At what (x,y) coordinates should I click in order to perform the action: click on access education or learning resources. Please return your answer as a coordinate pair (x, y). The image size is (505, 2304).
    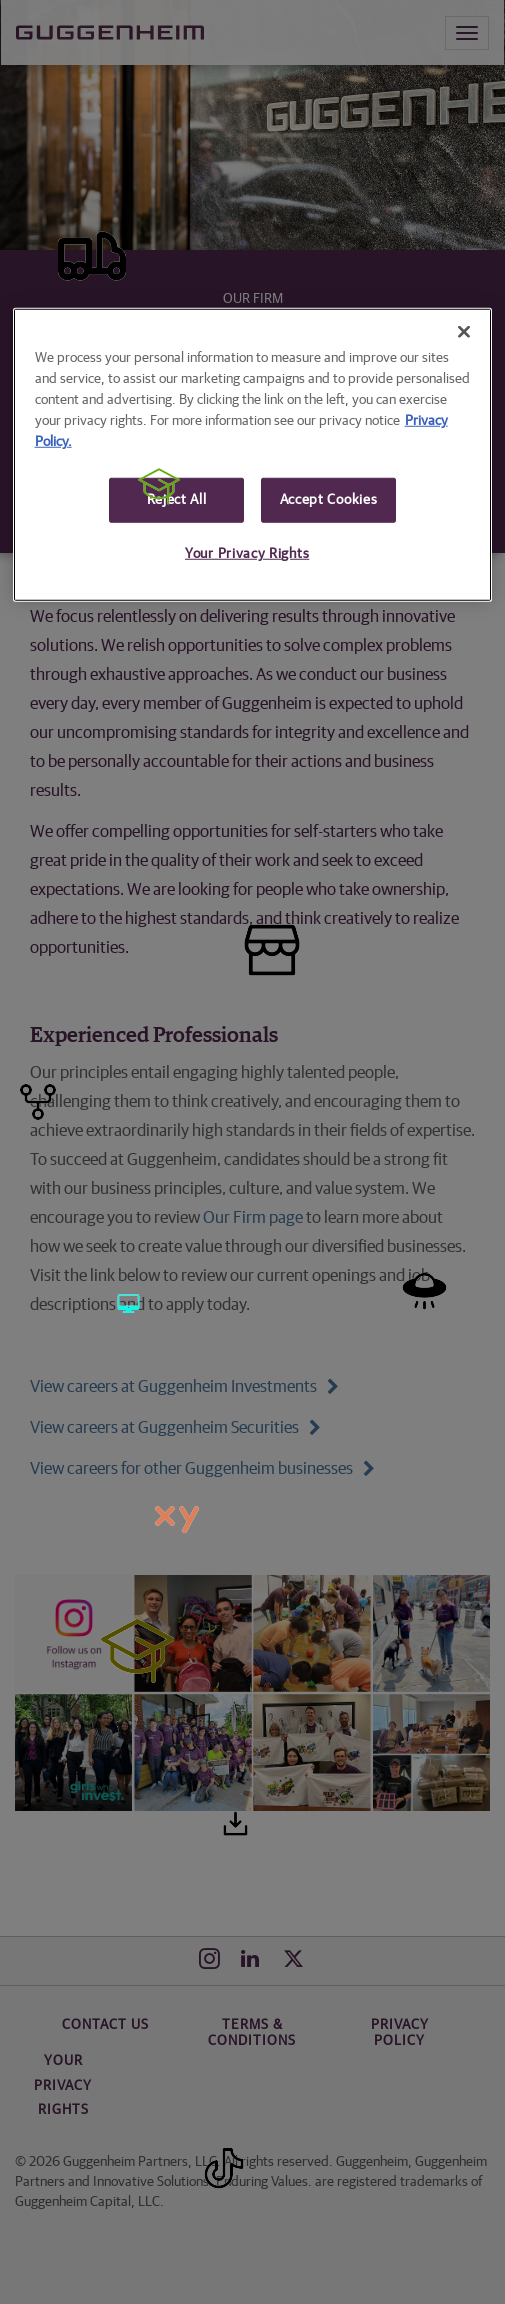
    Looking at the image, I should click on (137, 1648).